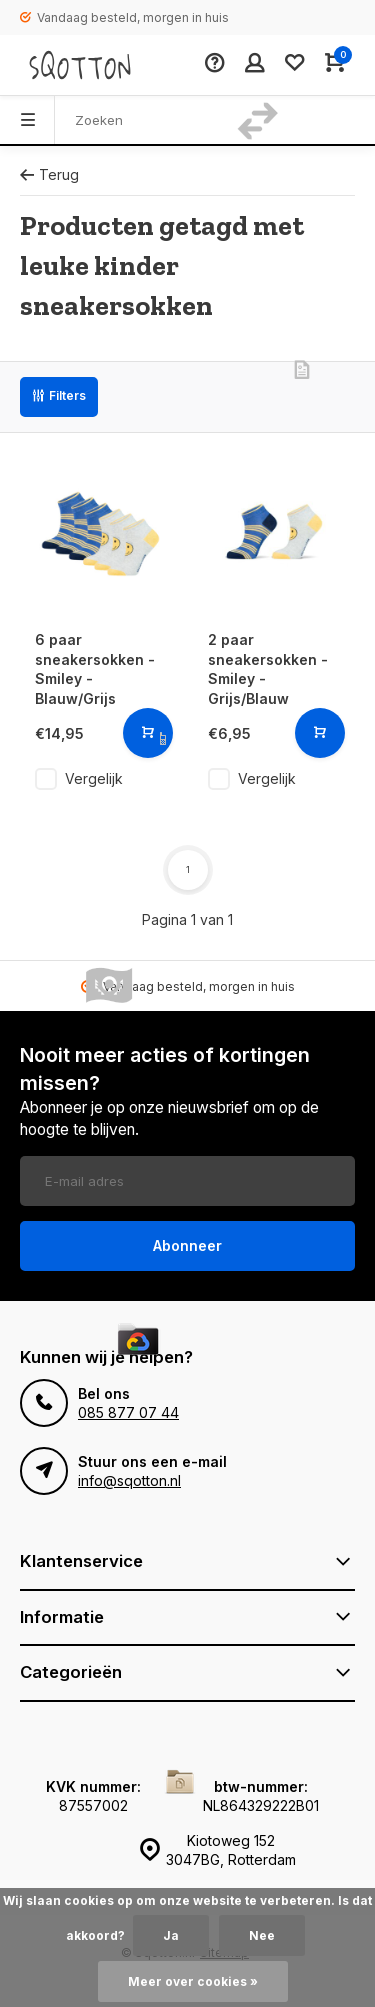 The width and height of the screenshot is (375, 2007). I want to click on open google cloud platform project folder, so click(138, 1340).